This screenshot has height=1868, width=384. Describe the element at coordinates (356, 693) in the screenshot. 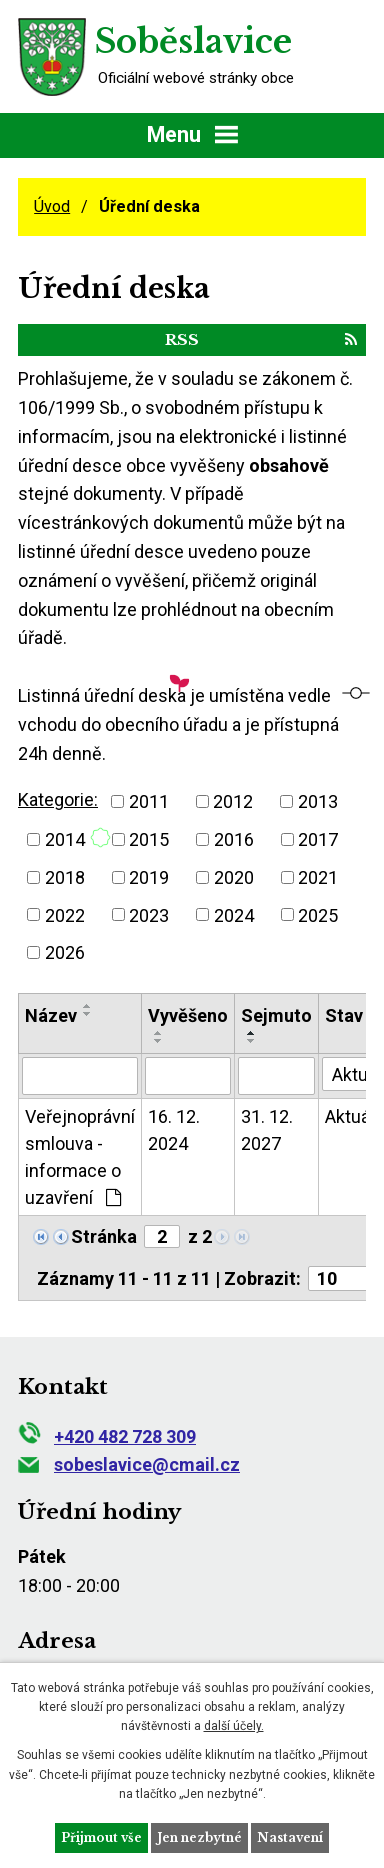

I see `view commit history` at that location.